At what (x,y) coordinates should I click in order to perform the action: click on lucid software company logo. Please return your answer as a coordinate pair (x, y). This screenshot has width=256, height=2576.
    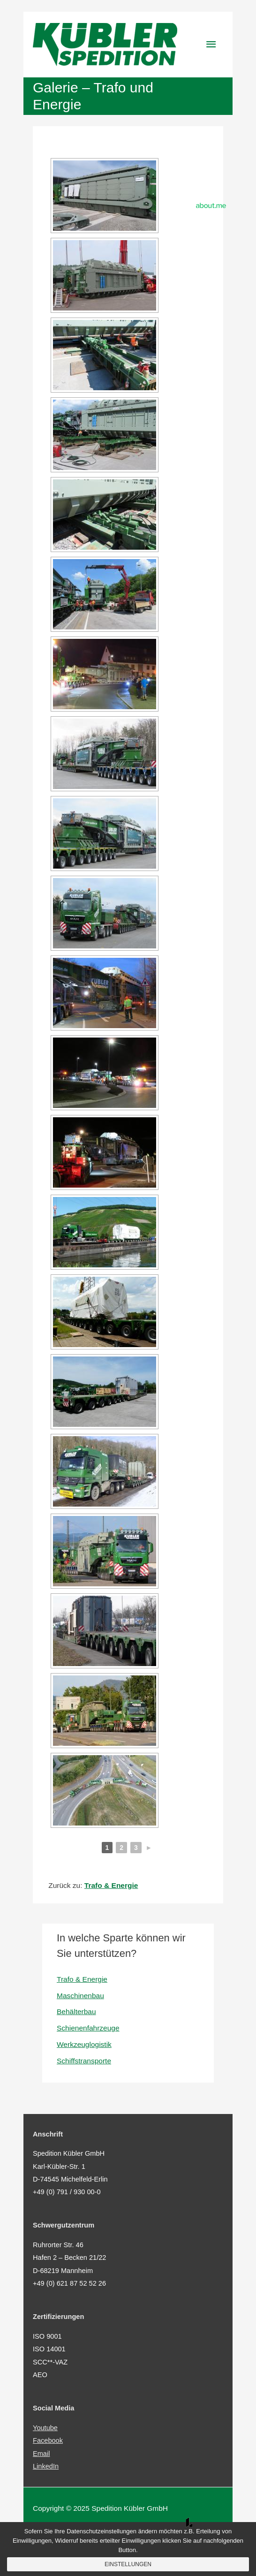
    Looking at the image, I should click on (189, 2522).